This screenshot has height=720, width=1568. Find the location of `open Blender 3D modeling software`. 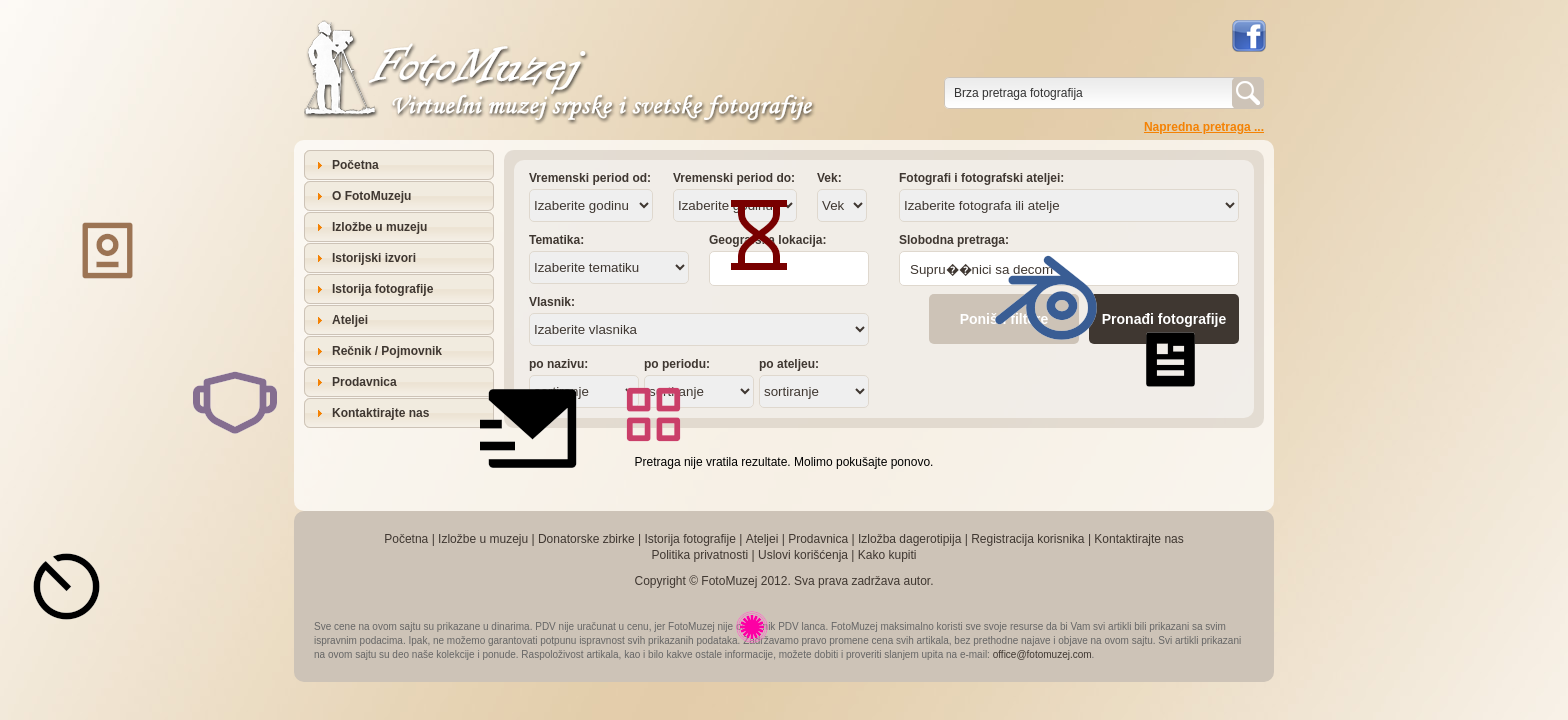

open Blender 3D modeling software is located at coordinates (1046, 300).